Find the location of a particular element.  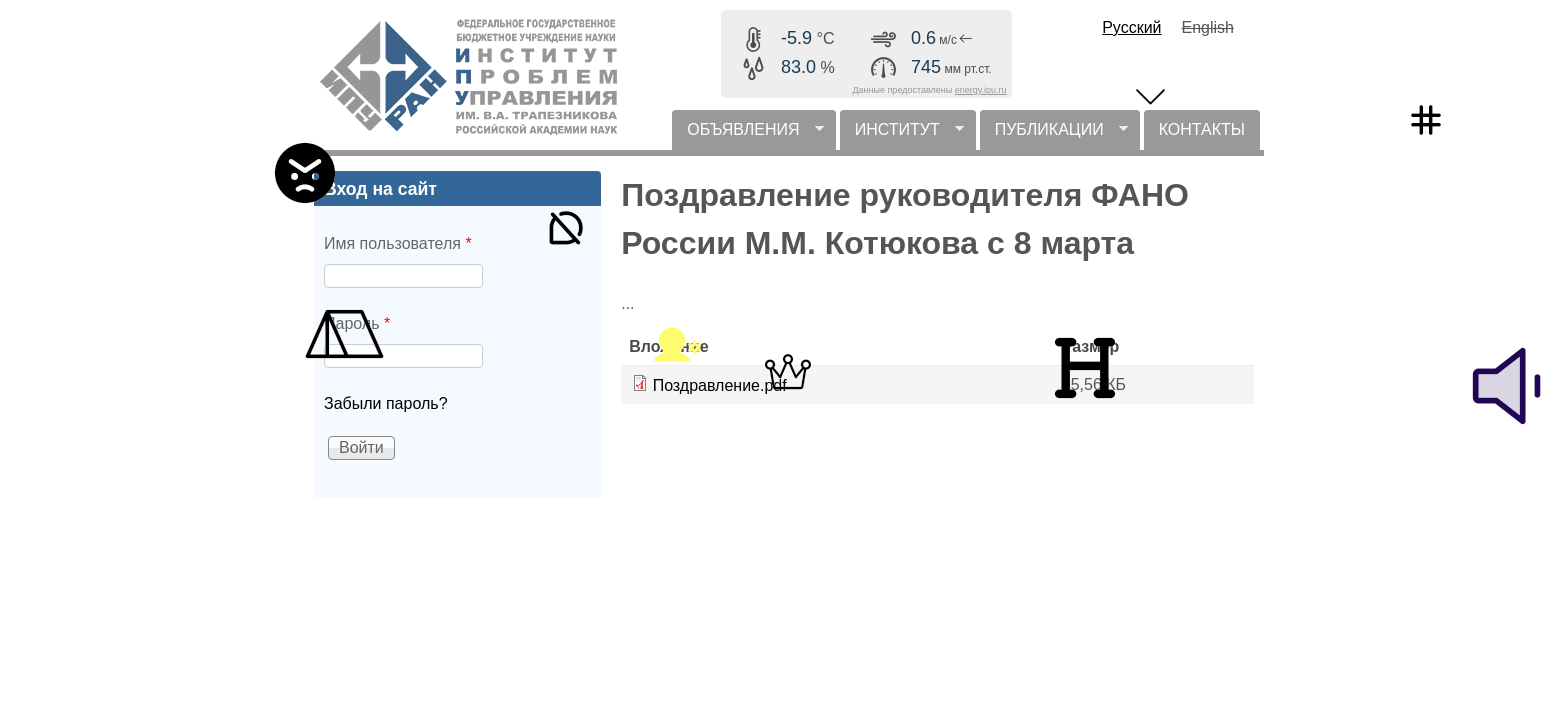

indicates premium or VIP membership status is located at coordinates (788, 374).